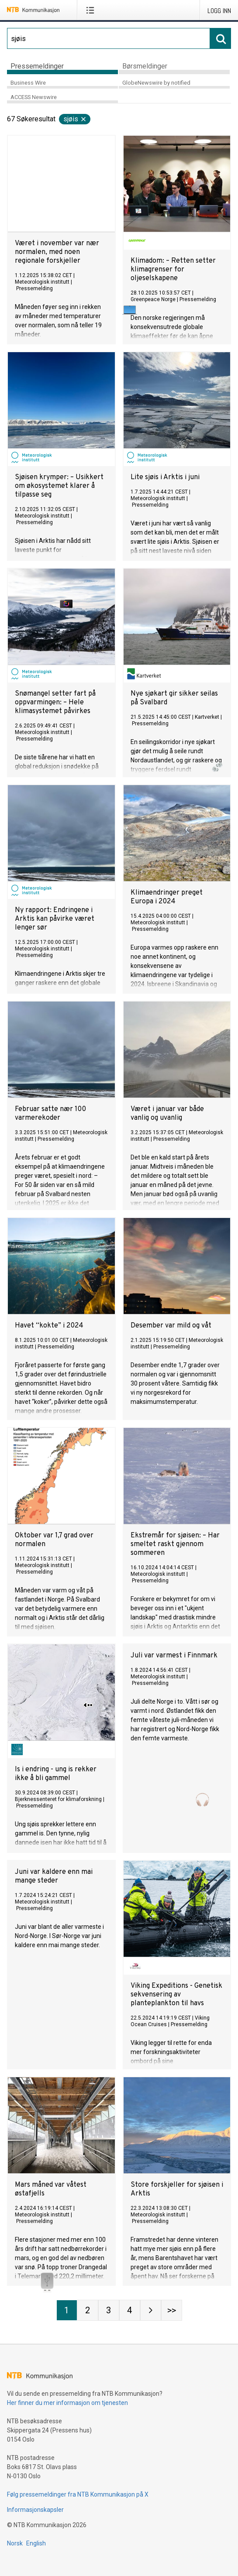 This screenshot has height=2576, width=238. I want to click on go back to previous screen, so click(88, 1705).